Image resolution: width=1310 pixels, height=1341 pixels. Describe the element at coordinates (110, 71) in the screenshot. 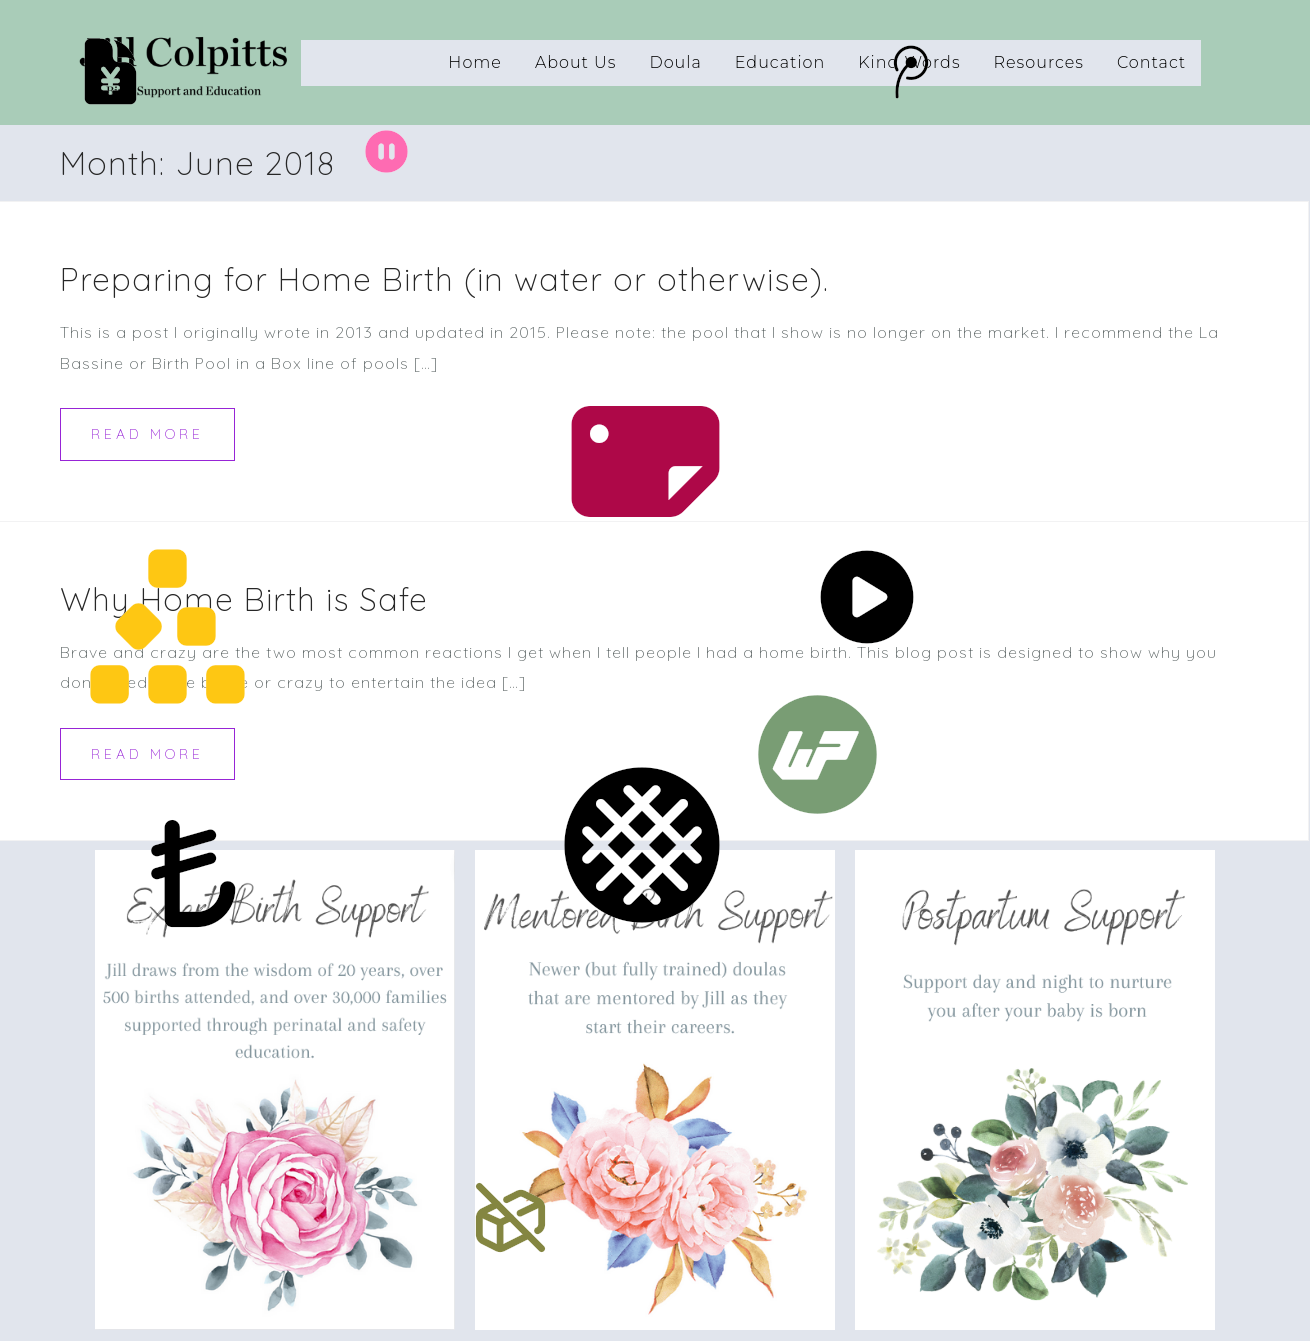

I see `view yen currency document` at that location.